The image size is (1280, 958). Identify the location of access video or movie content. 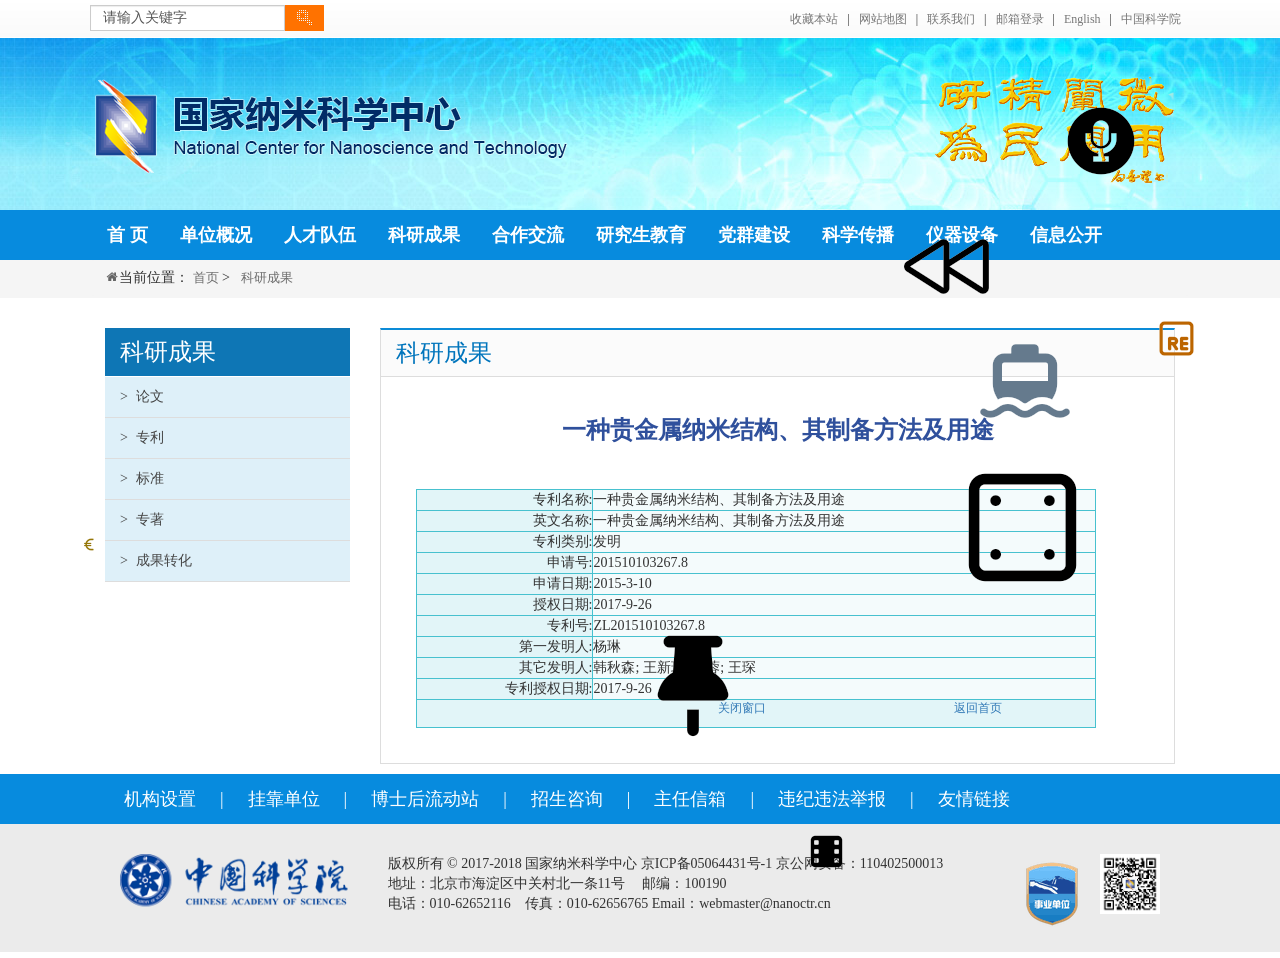
(826, 851).